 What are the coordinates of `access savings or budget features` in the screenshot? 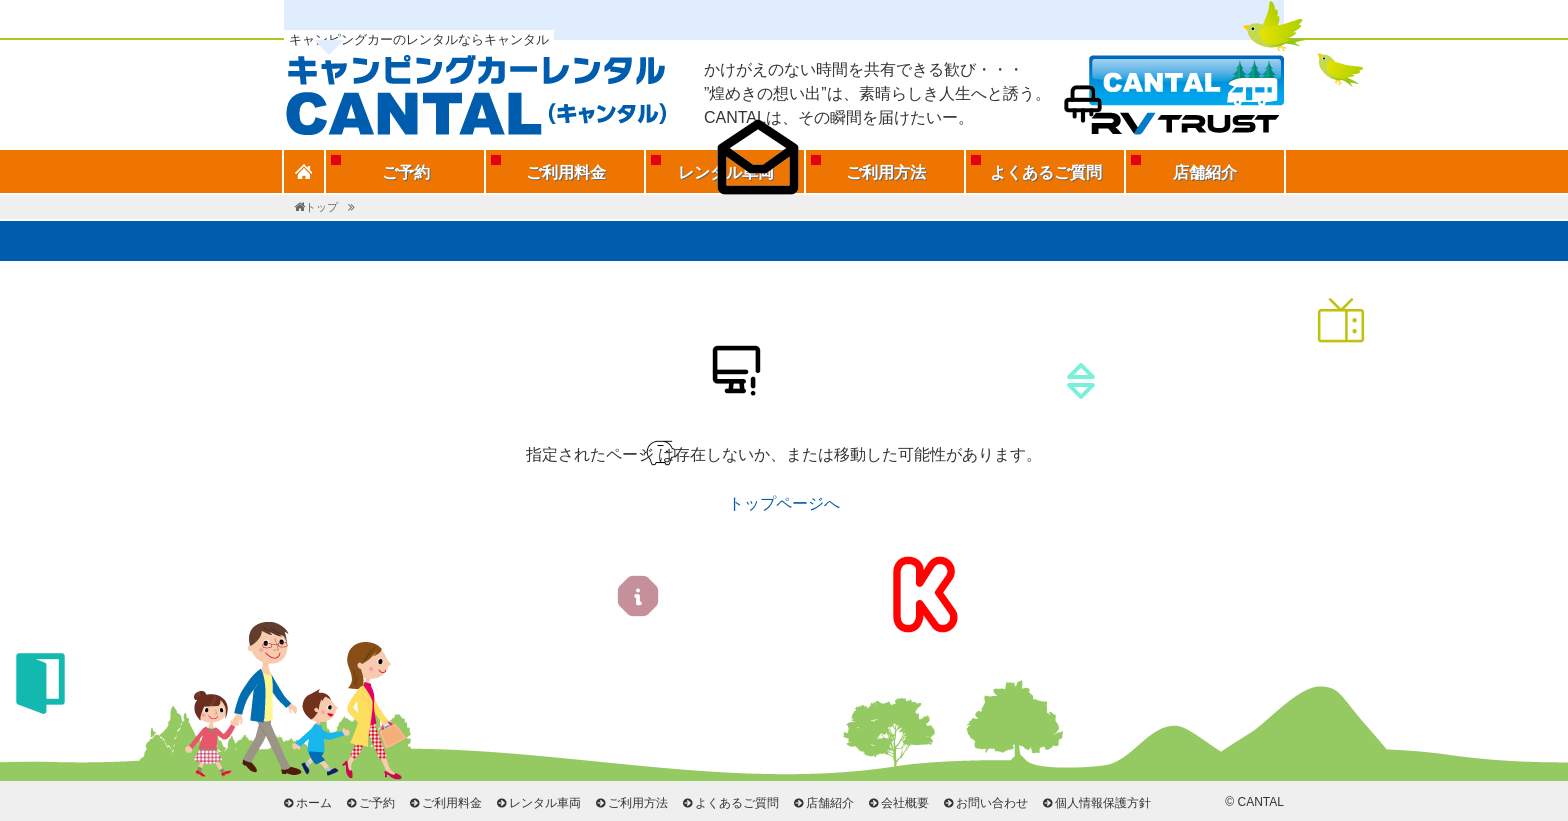 It's located at (660, 453).